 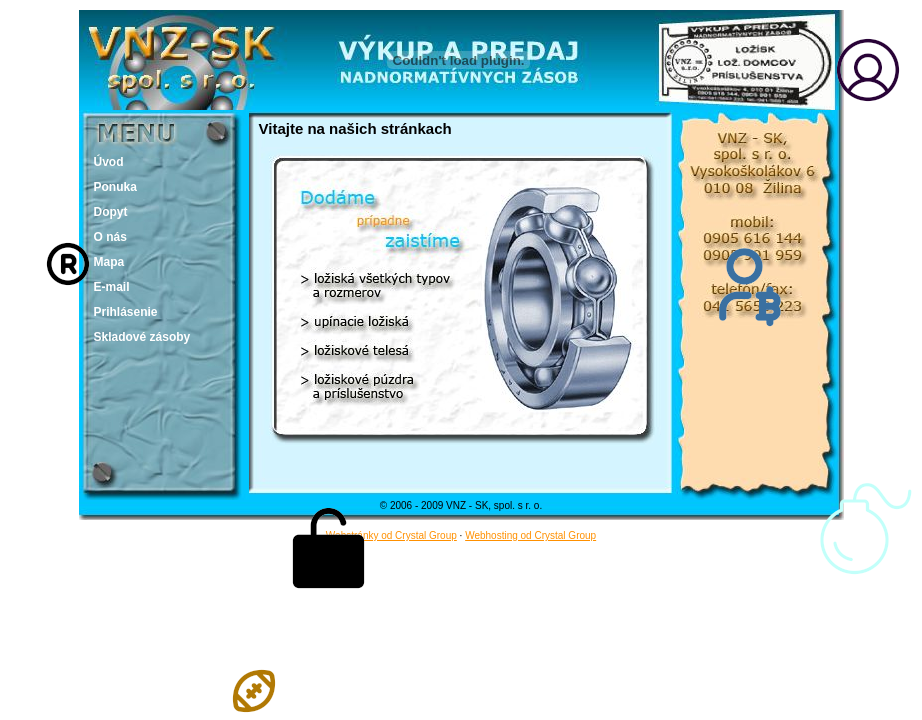 I want to click on view your profile, so click(x=868, y=70).